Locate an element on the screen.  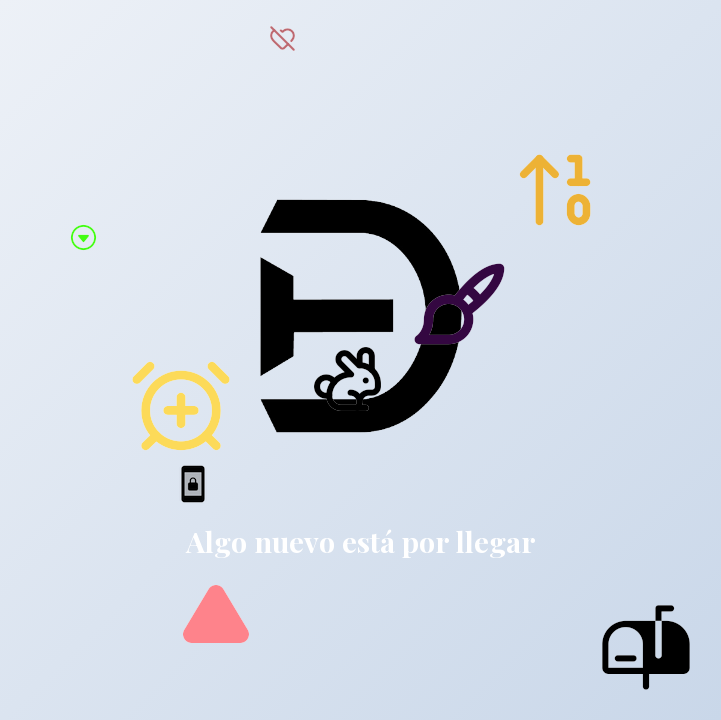
access your mailbox or inbox is located at coordinates (646, 649).